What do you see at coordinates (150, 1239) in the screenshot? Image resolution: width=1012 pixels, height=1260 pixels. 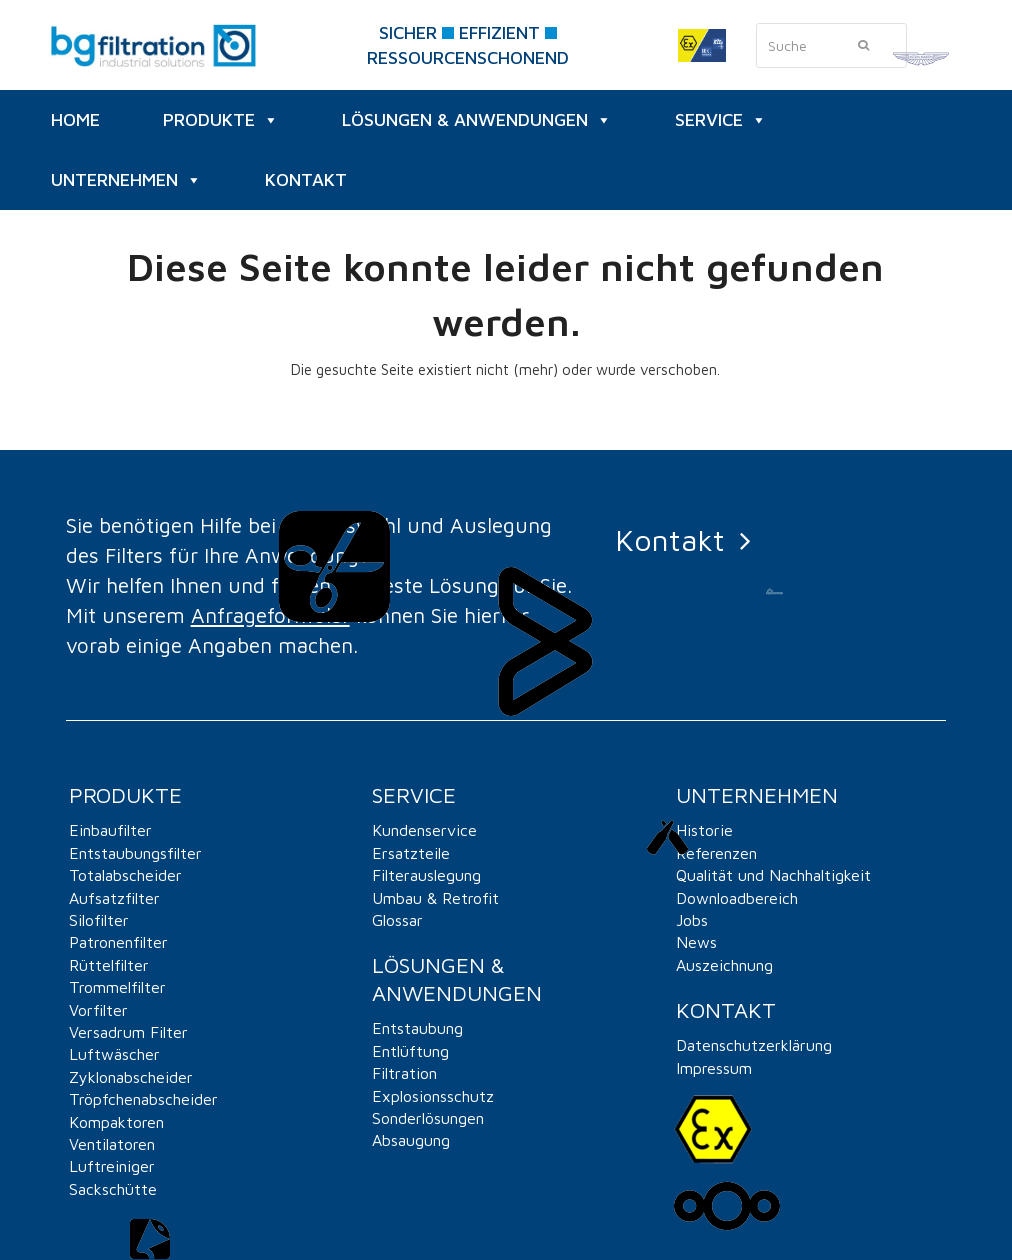 I see `link to sessionize speaker profile` at bounding box center [150, 1239].